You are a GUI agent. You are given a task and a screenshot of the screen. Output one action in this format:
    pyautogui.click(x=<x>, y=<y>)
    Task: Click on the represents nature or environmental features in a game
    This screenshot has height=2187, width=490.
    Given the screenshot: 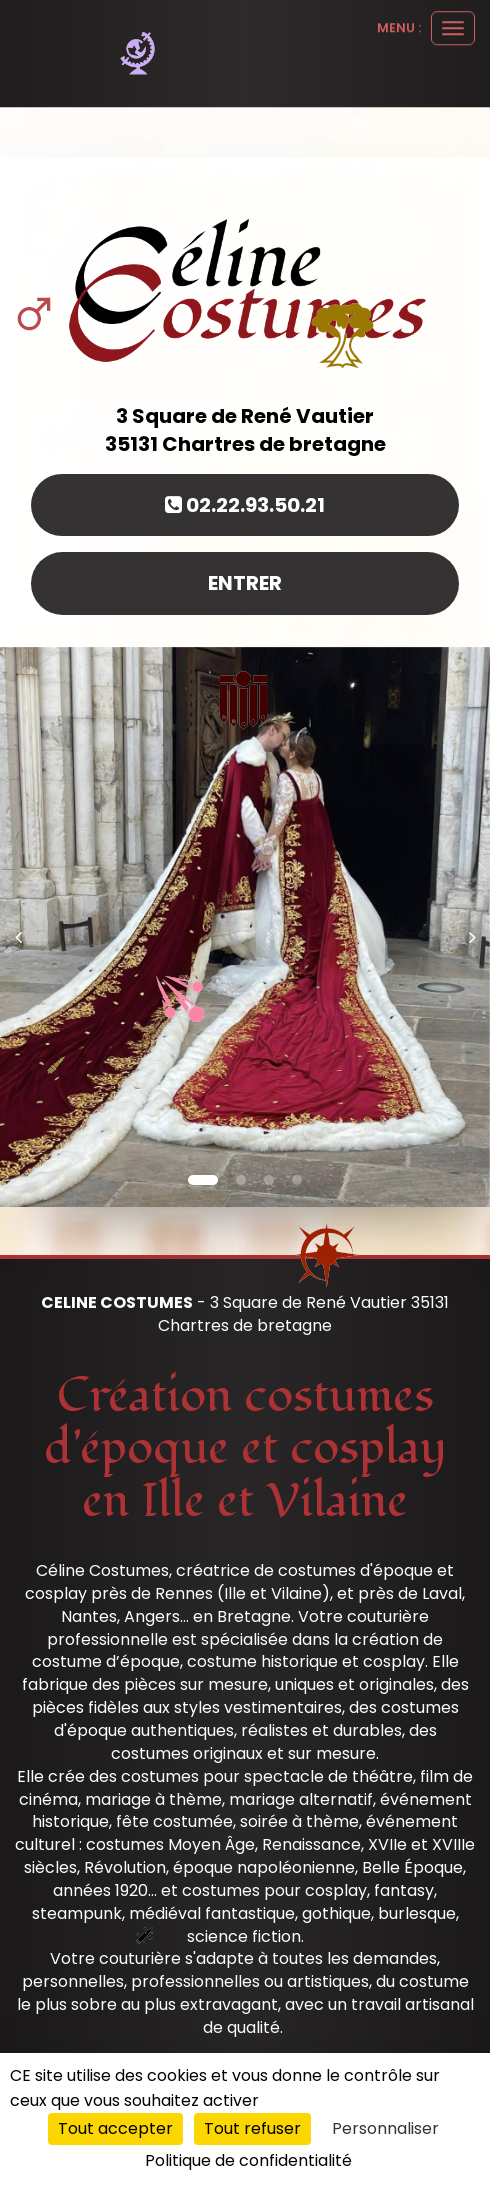 What is the action you would take?
    pyautogui.click(x=342, y=335)
    